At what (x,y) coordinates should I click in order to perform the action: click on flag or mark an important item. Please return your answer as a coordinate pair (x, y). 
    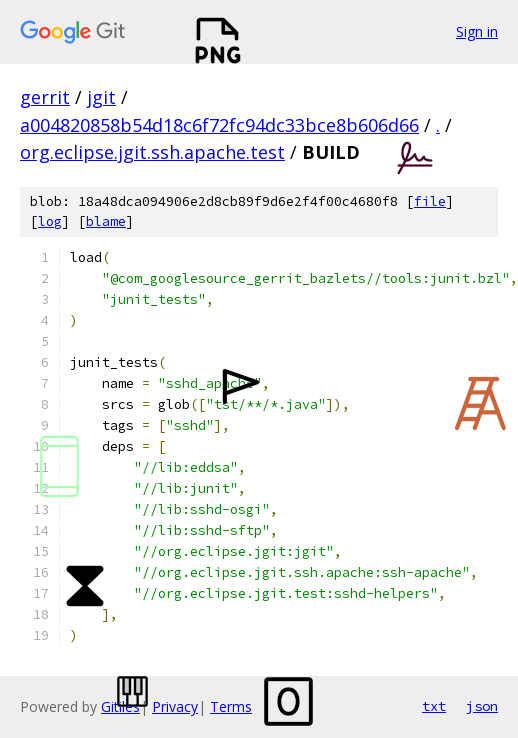
    Looking at the image, I should click on (237, 386).